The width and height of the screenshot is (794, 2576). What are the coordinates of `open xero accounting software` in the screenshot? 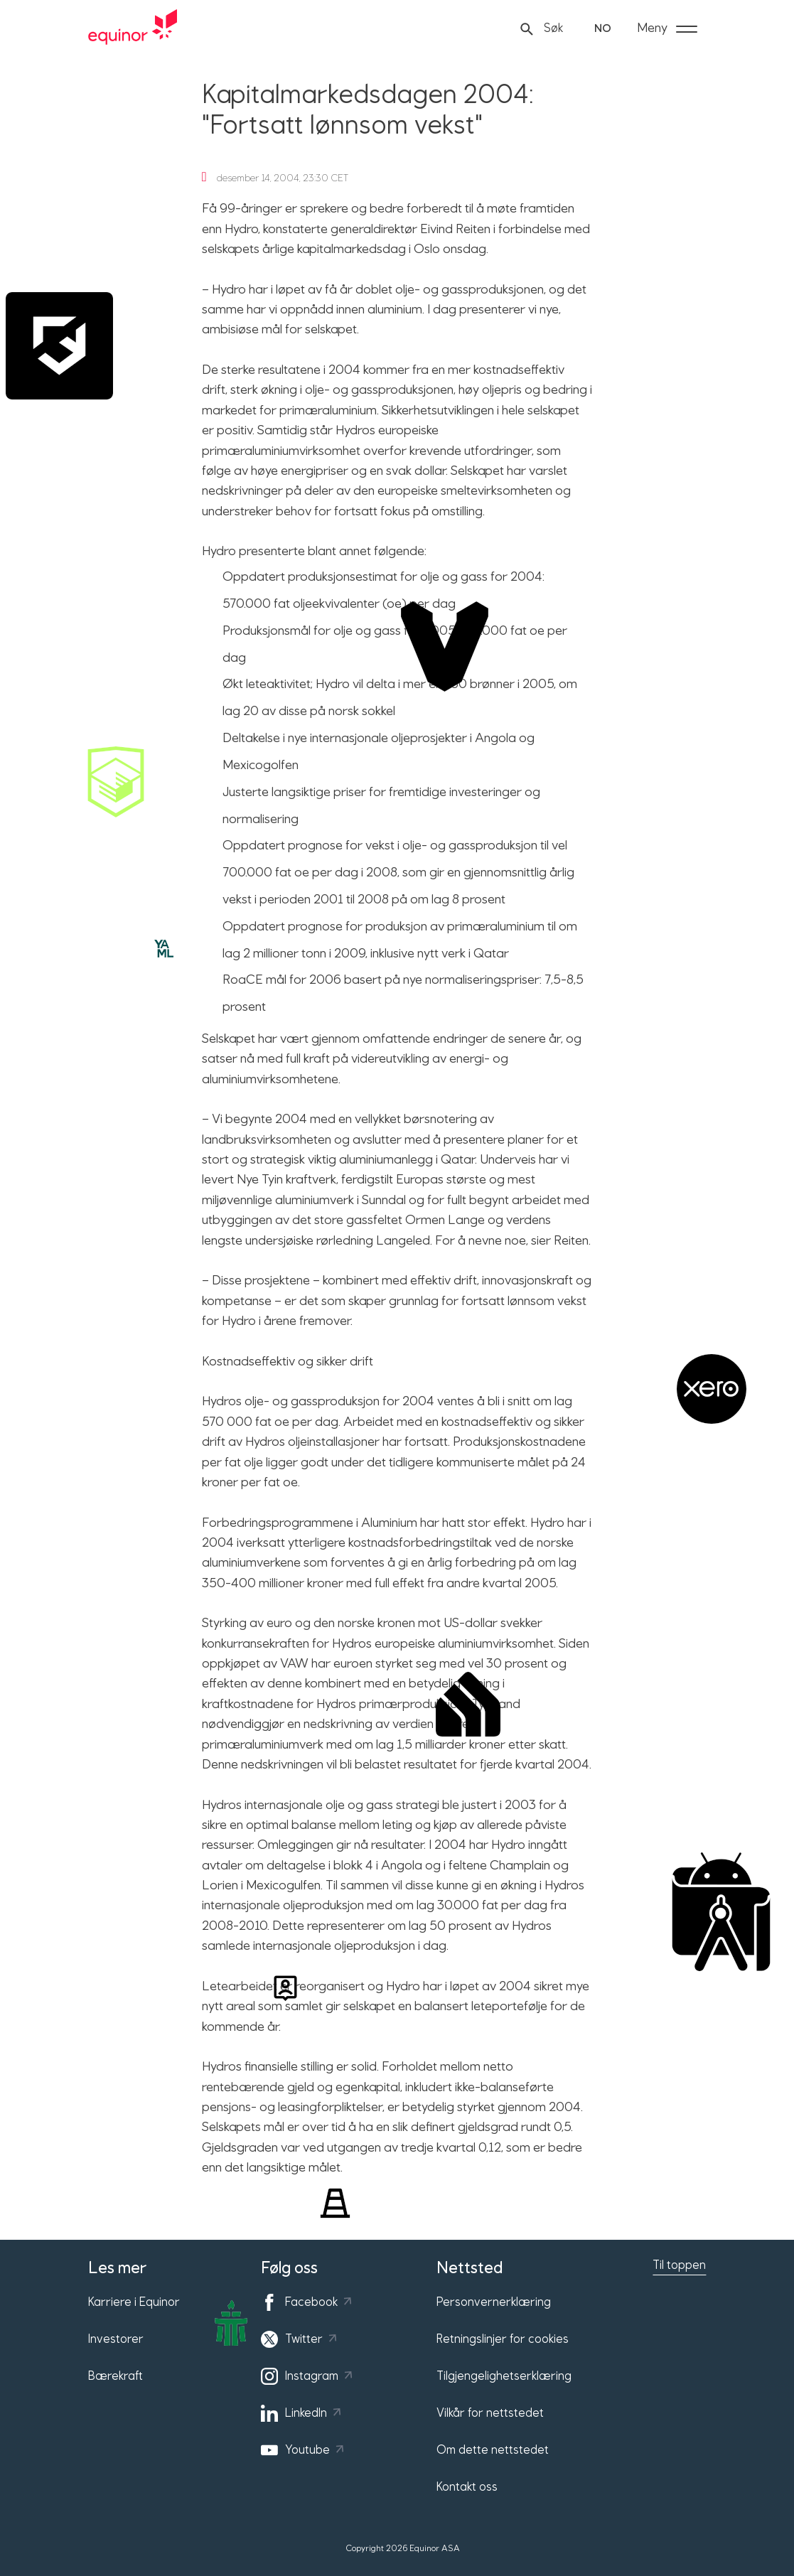 It's located at (712, 1389).